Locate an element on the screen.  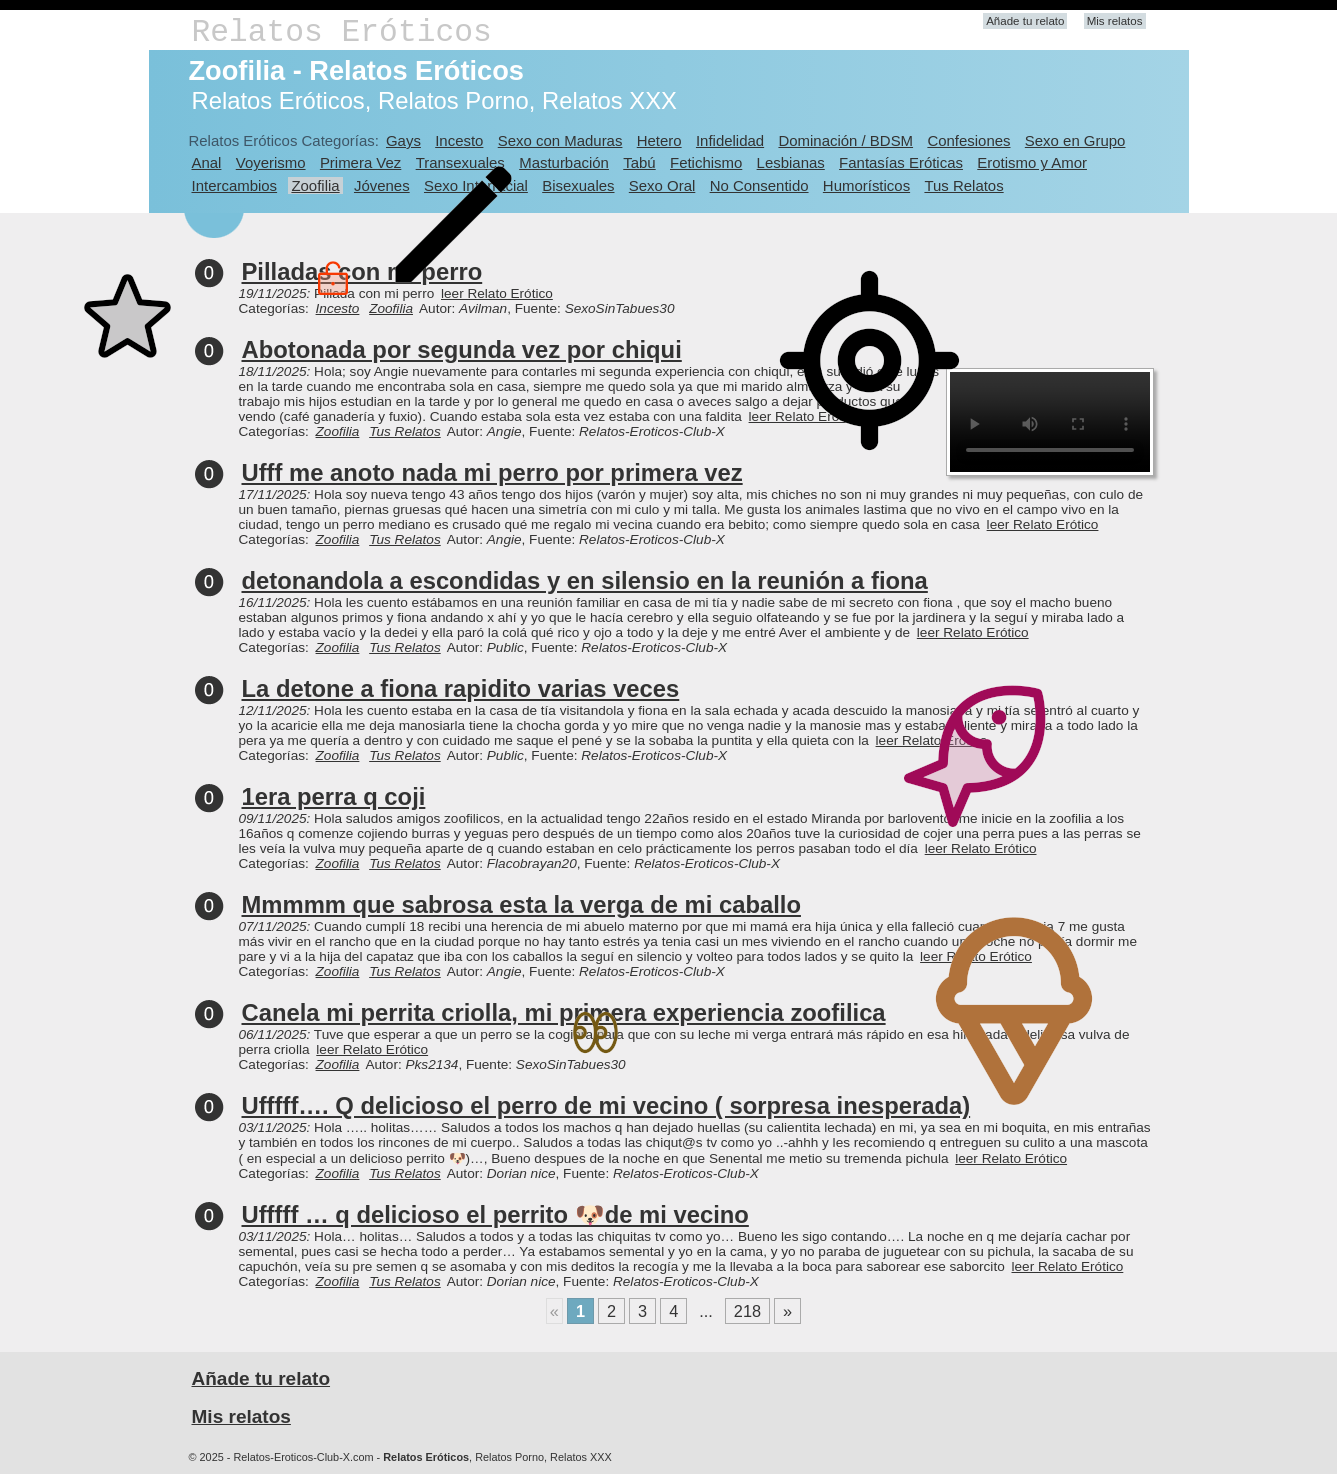
view who has seen your content is located at coordinates (595, 1032).